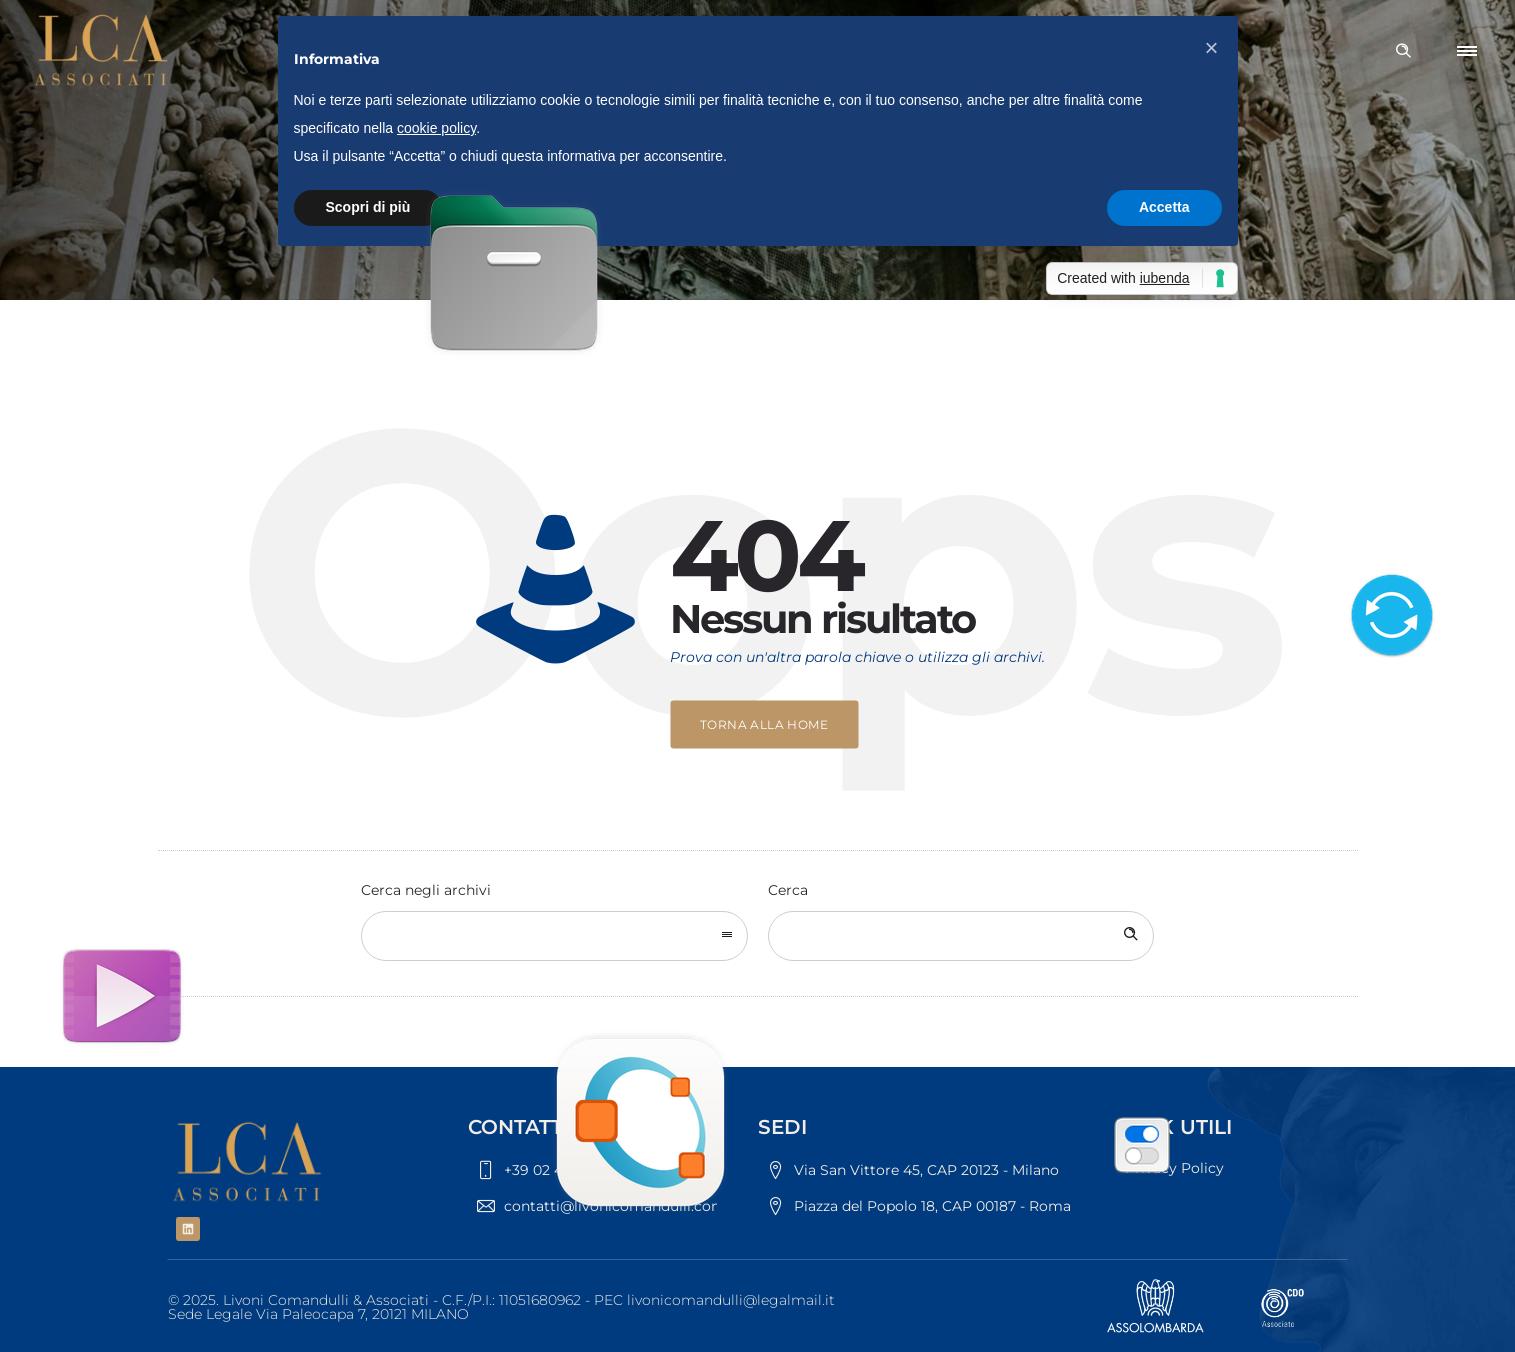 This screenshot has height=1352, width=1515. Describe the element at coordinates (1392, 615) in the screenshot. I see `indicates file sync in progress` at that location.